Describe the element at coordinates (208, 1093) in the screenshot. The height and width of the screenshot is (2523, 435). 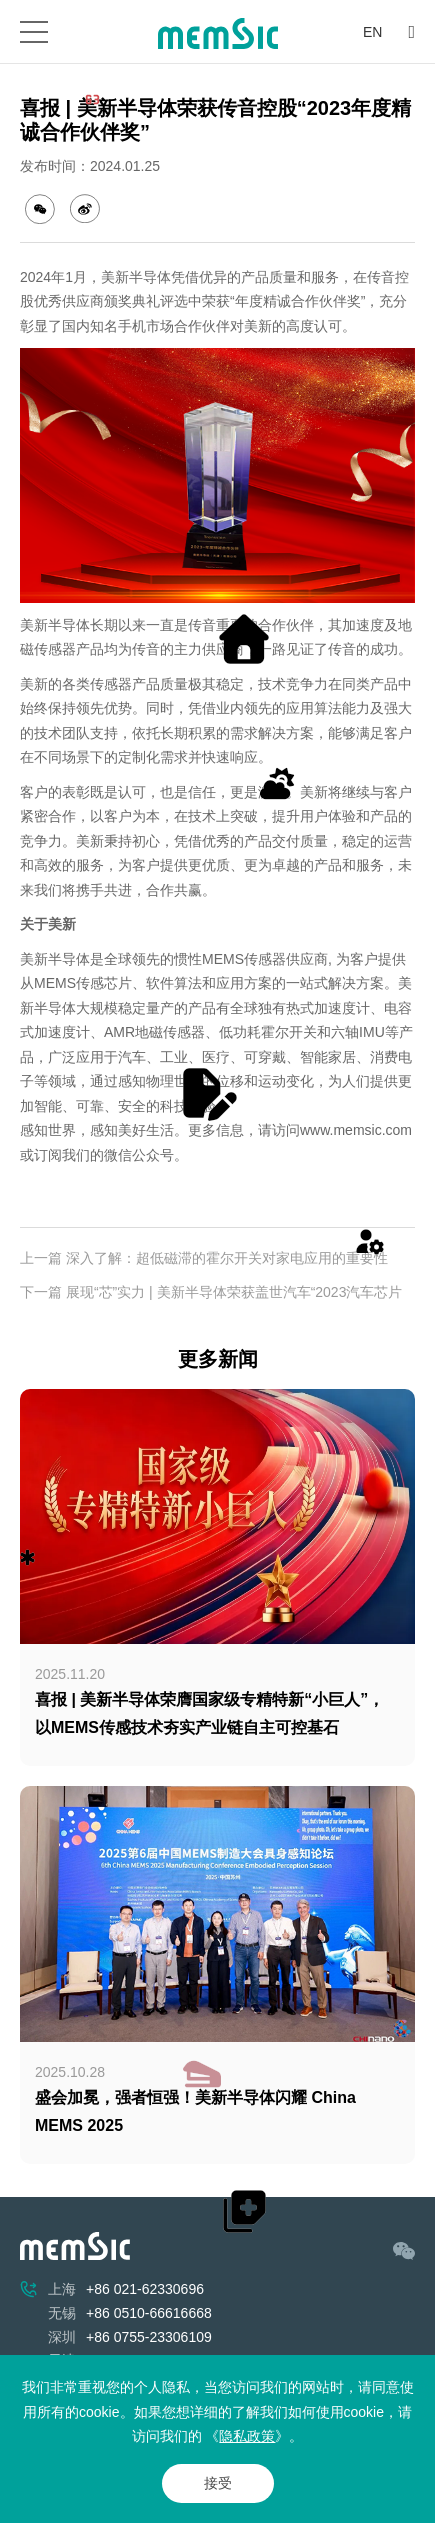
I see `edit this document` at that location.